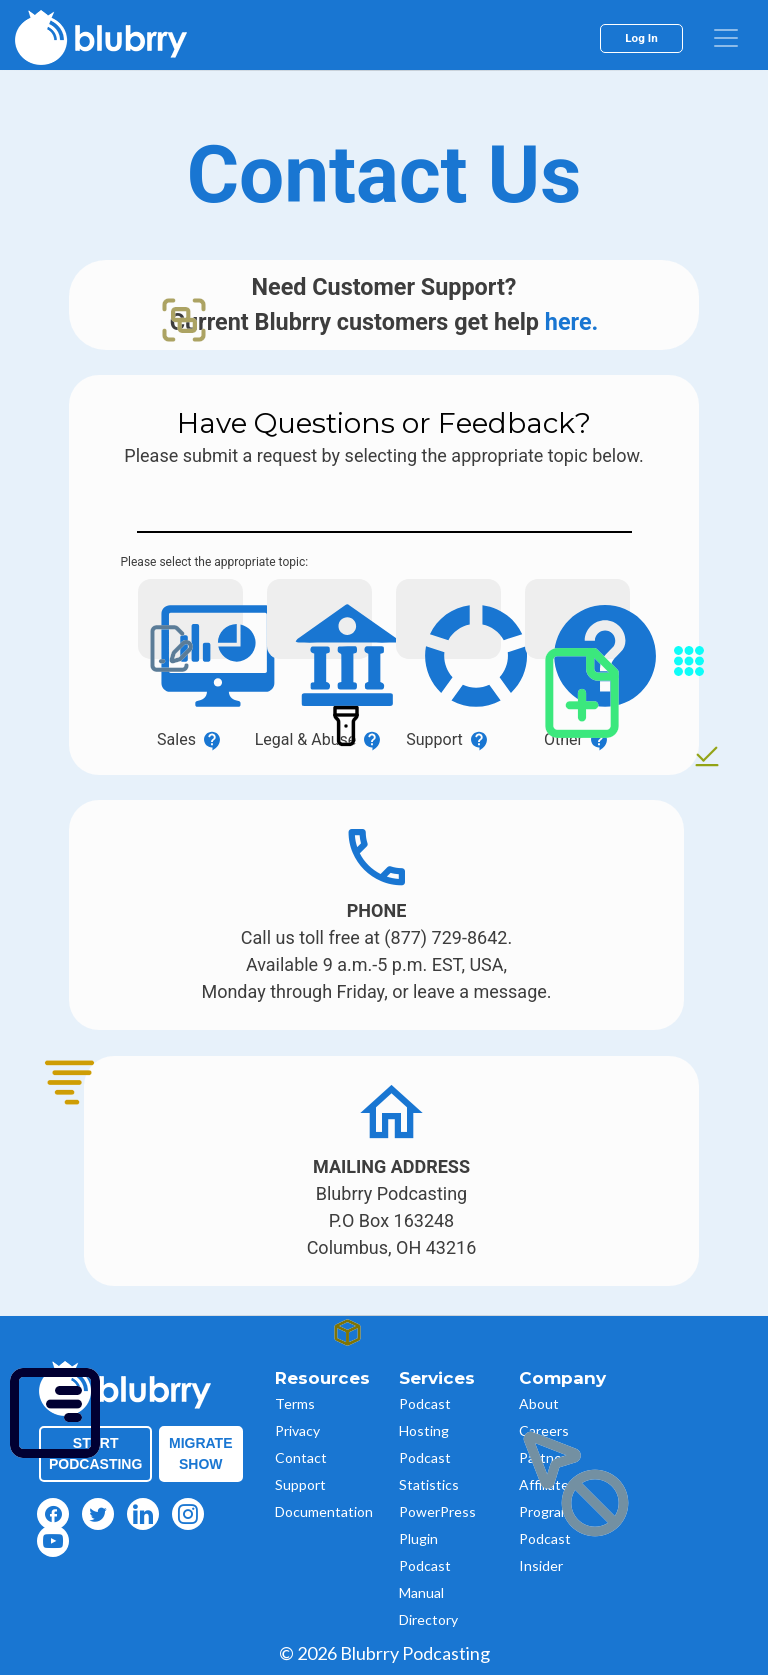 This screenshot has width=768, height=1675. What do you see at coordinates (707, 757) in the screenshot?
I see `confirm or submit an action` at bounding box center [707, 757].